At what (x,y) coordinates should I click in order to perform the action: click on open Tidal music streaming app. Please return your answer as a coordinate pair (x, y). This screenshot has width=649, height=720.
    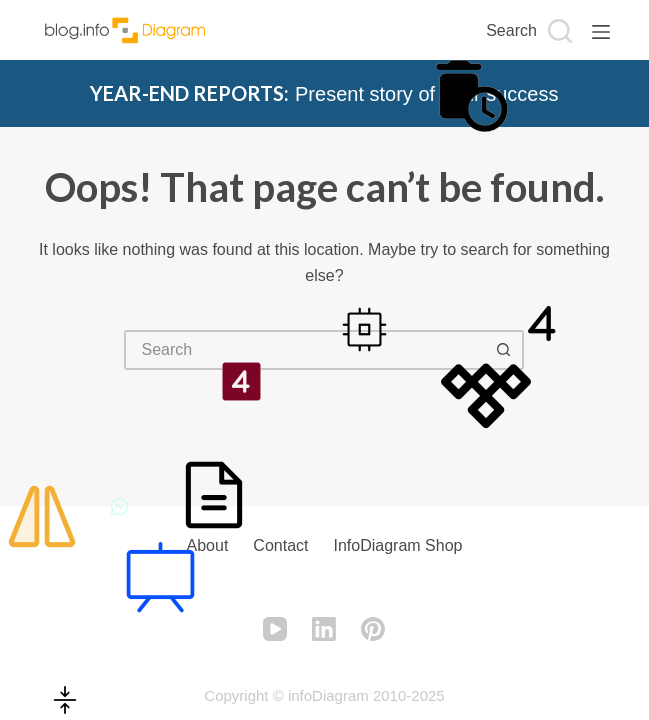
    Looking at the image, I should click on (486, 393).